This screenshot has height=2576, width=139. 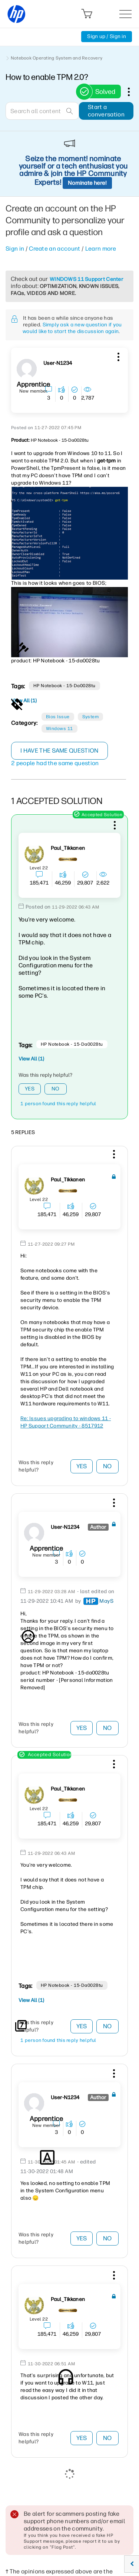 I want to click on download or install new fonts, so click(x=47, y=2157).